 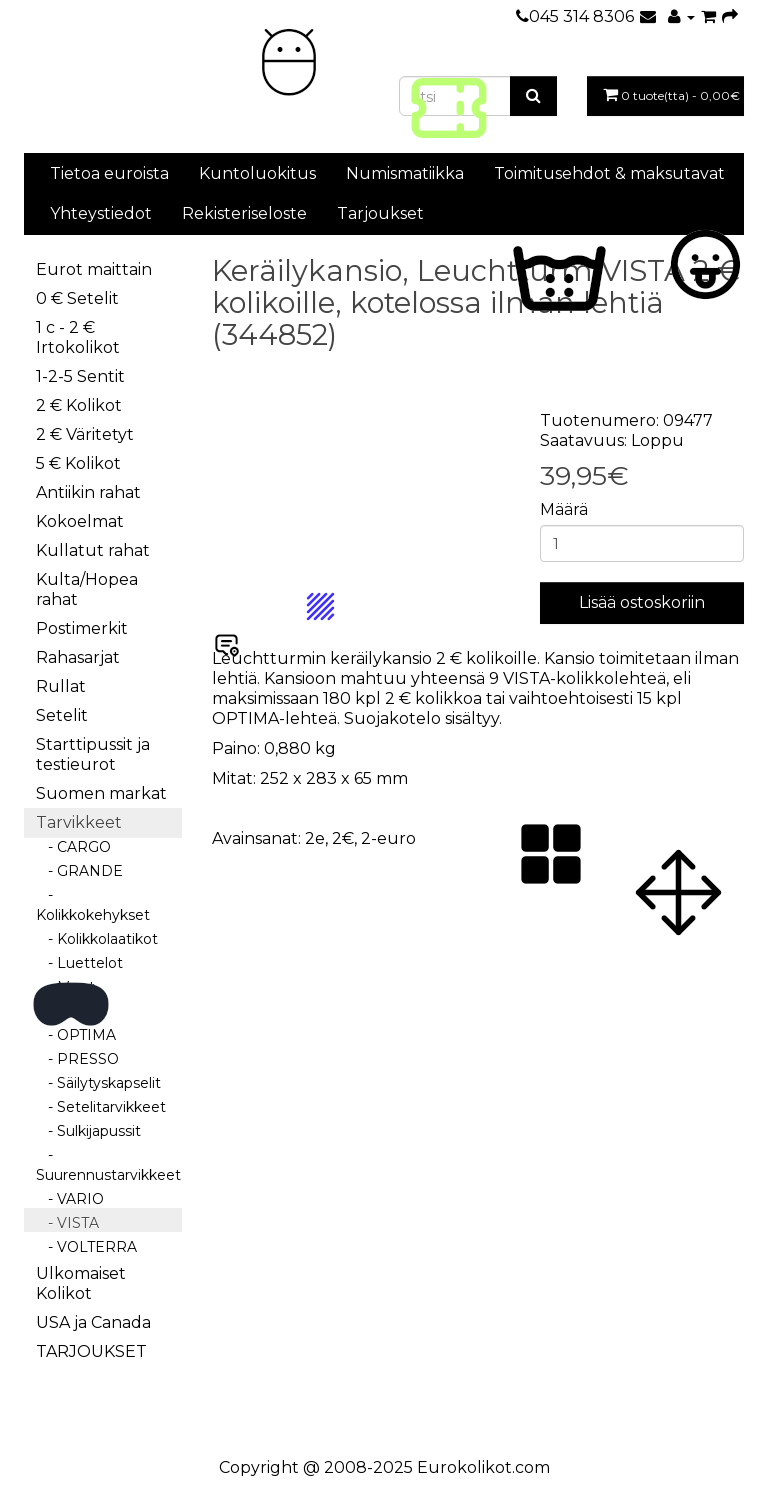 What do you see at coordinates (226, 644) in the screenshot?
I see `pin a message to a specific location` at bounding box center [226, 644].